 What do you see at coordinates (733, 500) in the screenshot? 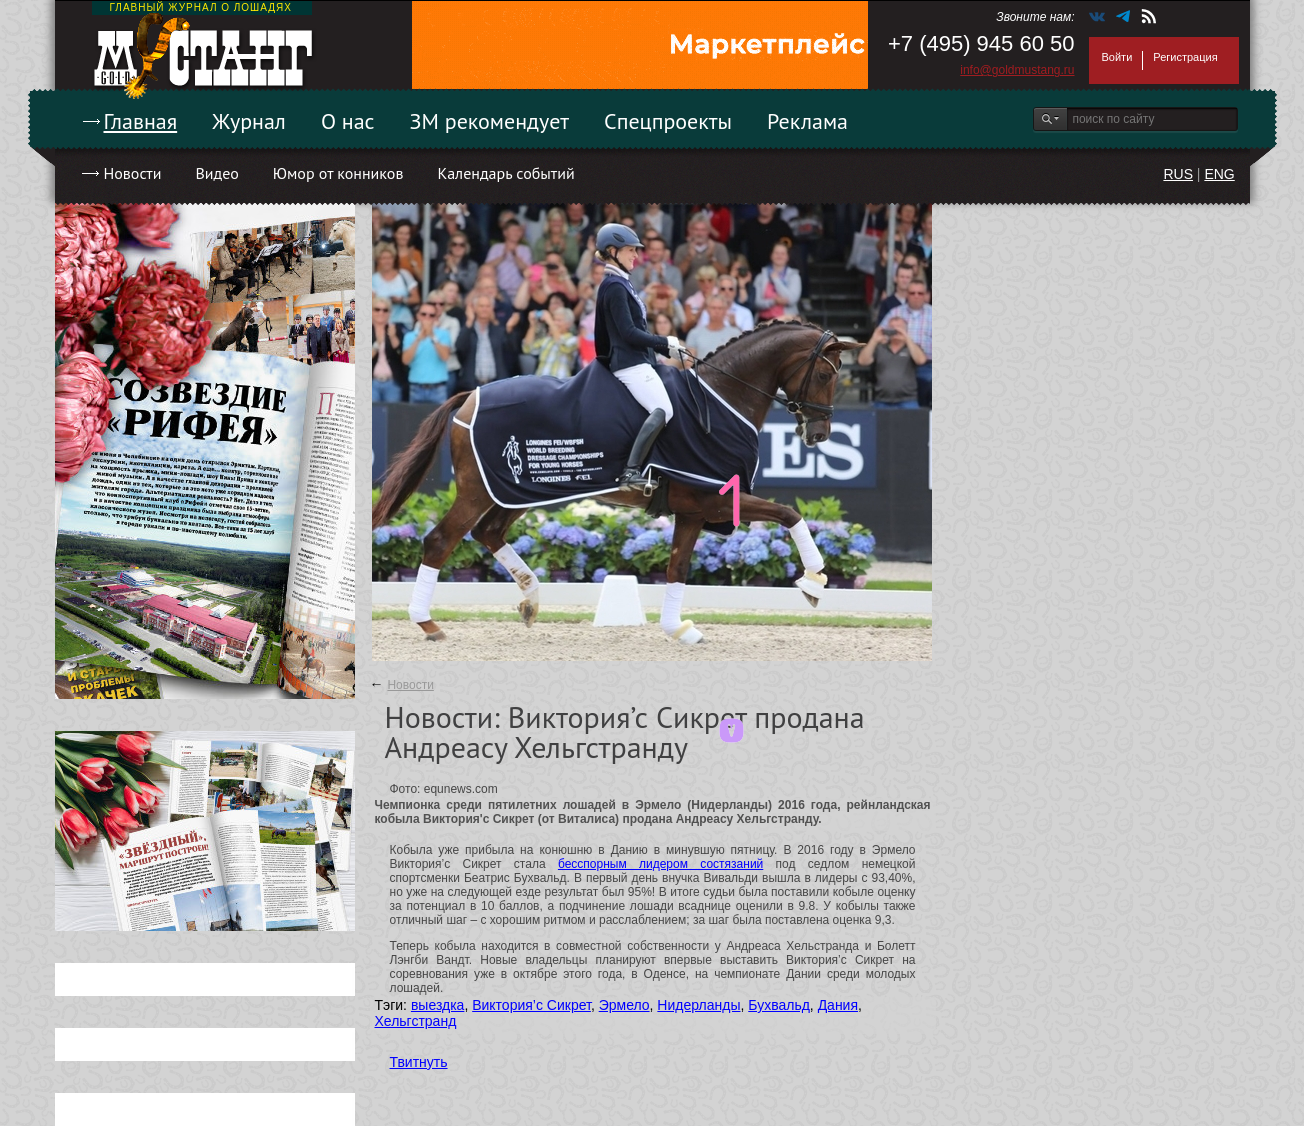
I see `indicates first item or top priority` at bounding box center [733, 500].